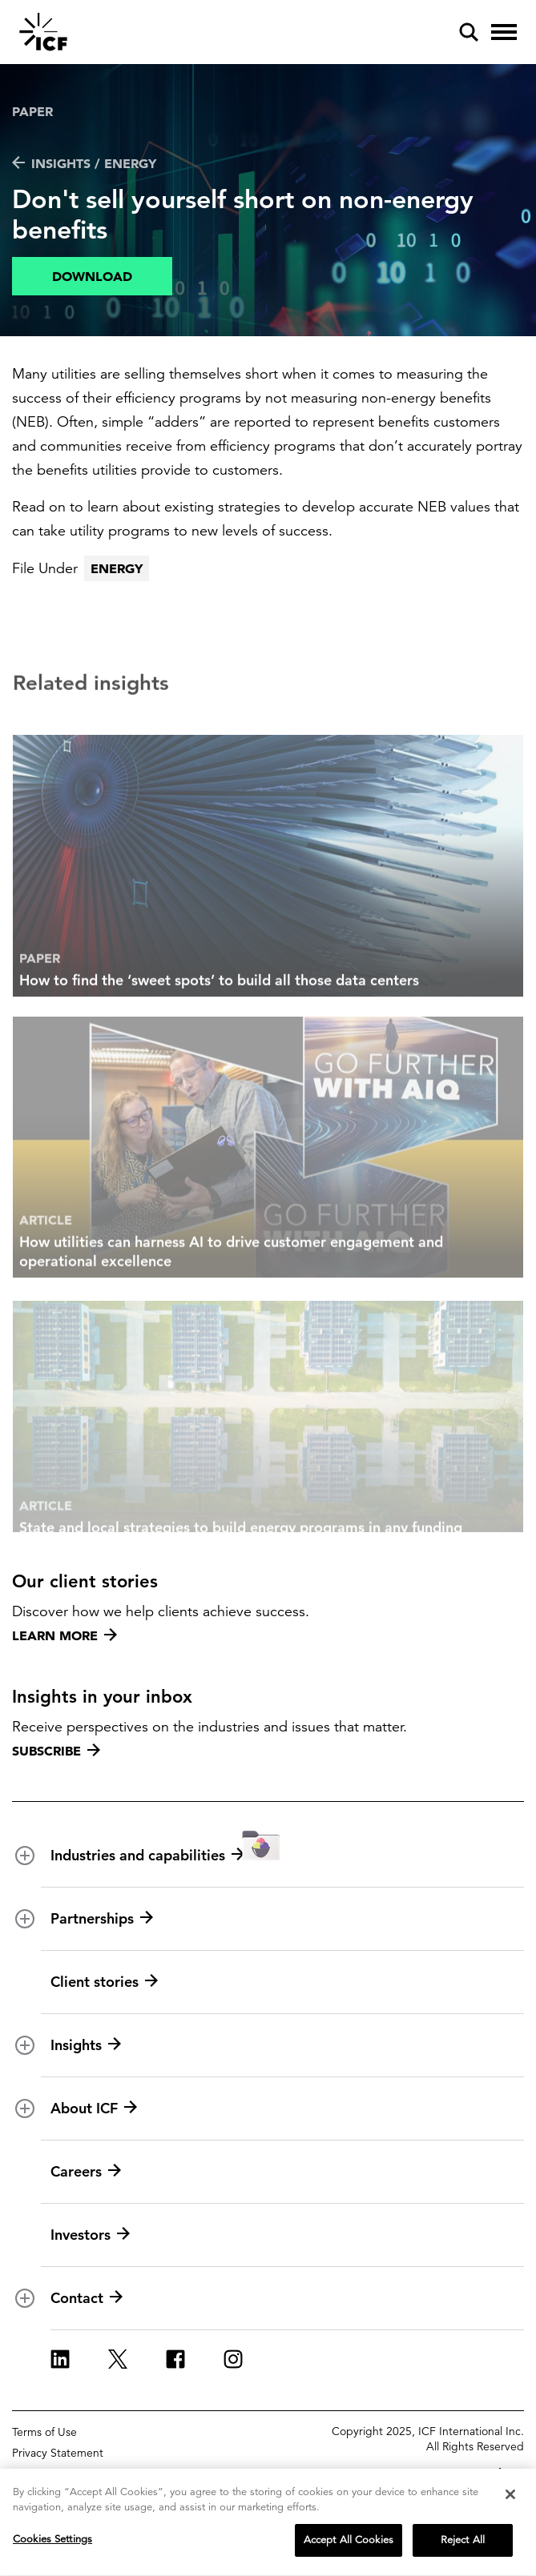 This screenshot has width=536, height=2576. What do you see at coordinates (226, 1142) in the screenshot?
I see `connect beats wireless earbuds via bluetooth` at bounding box center [226, 1142].